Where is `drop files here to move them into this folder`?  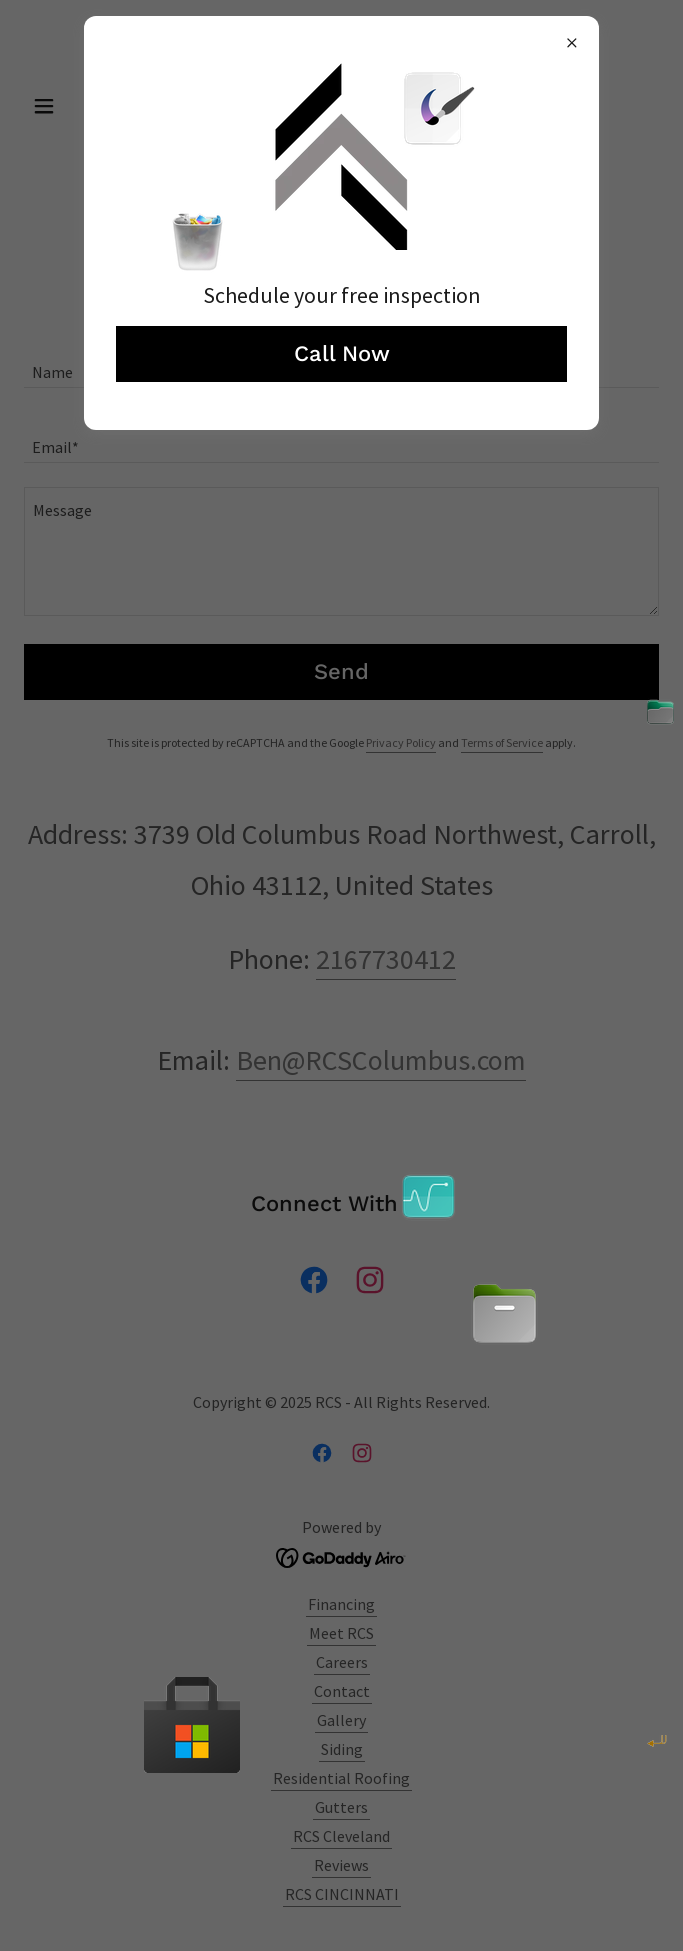 drop files here to move them into this folder is located at coordinates (660, 711).